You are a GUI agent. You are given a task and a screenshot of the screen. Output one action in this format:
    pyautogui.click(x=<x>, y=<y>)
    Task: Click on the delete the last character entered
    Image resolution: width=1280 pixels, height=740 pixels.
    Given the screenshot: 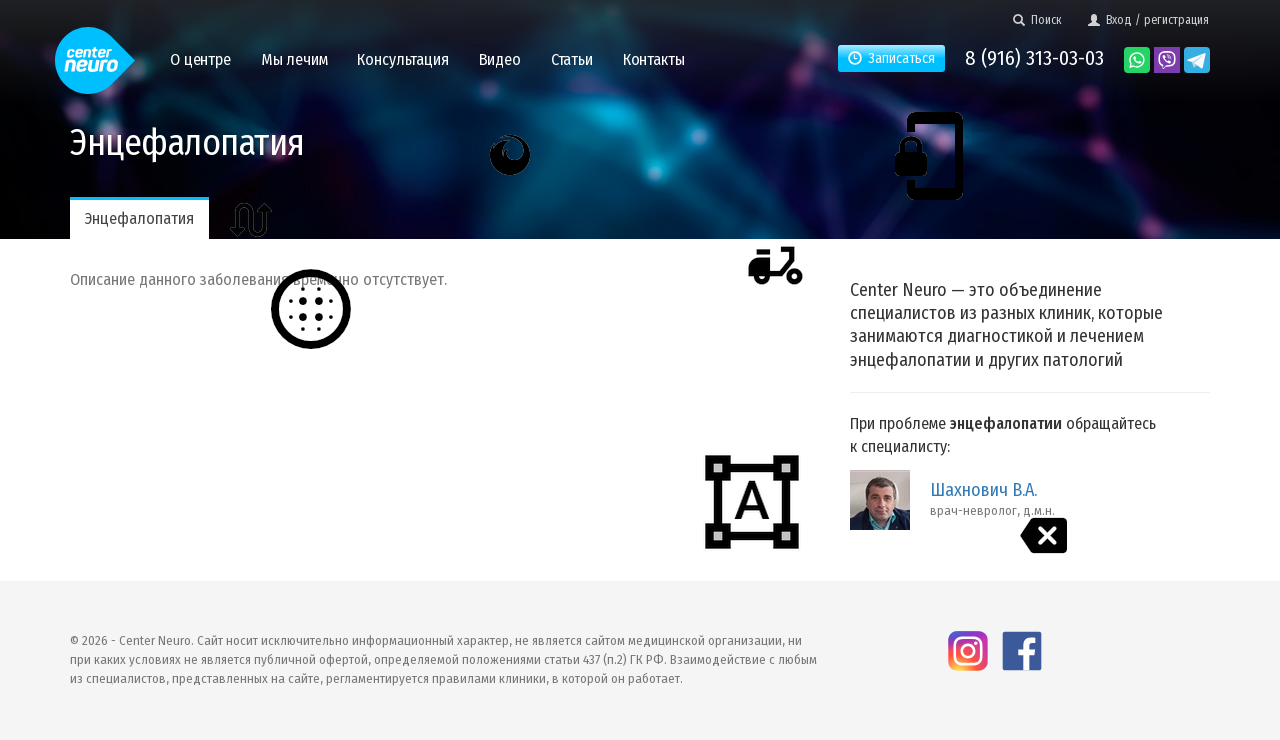 What is the action you would take?
    pyautogui.click(x=1043, y=535)
    